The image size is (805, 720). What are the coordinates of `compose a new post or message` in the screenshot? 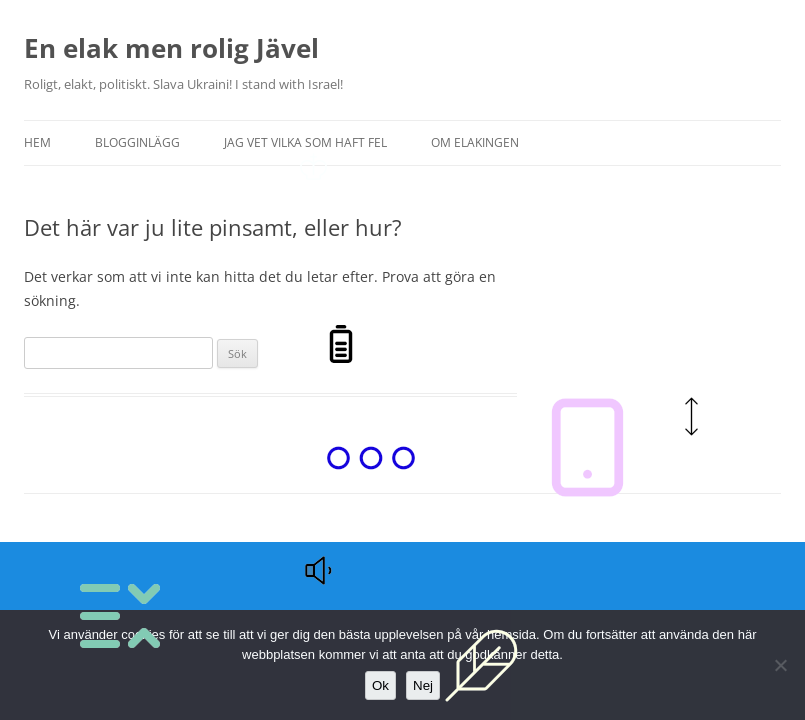 It's located at (480, 667).